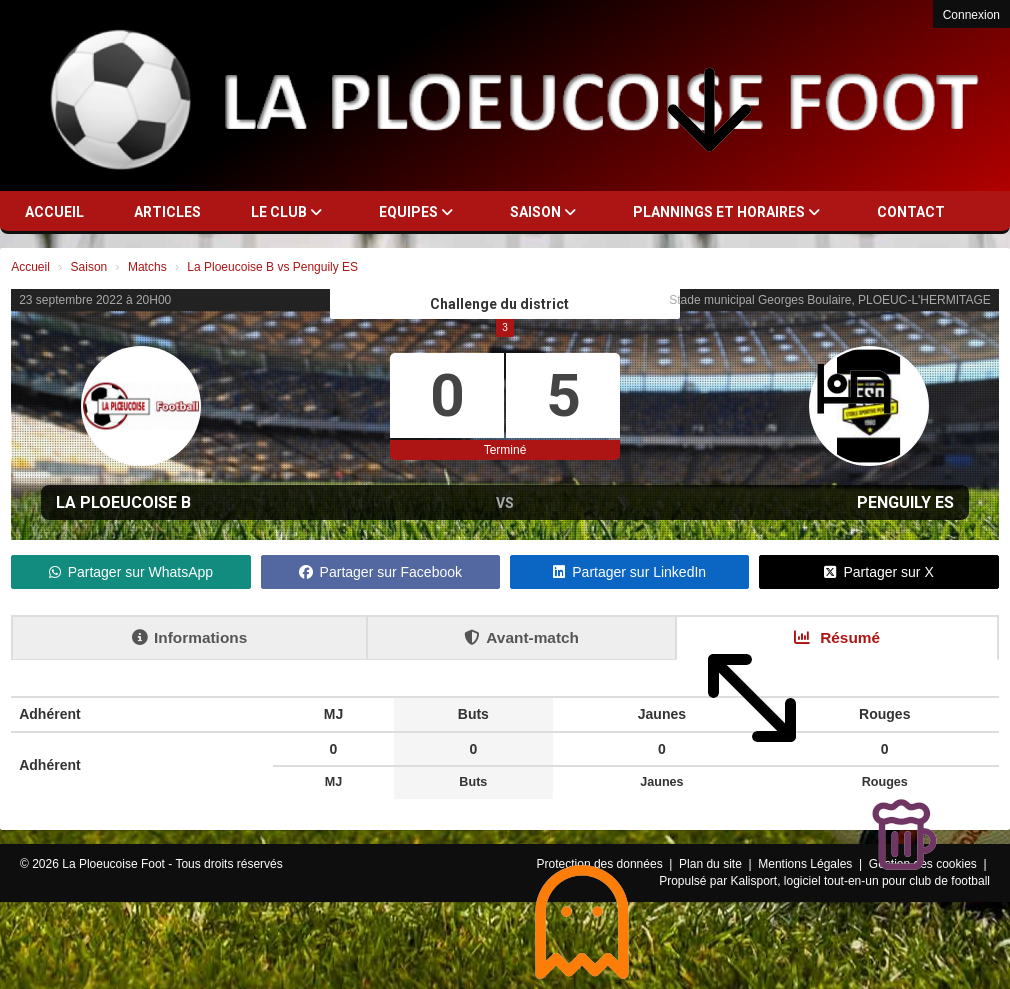  I want to click on find nearby hotels or lodging, so click(854, 387).